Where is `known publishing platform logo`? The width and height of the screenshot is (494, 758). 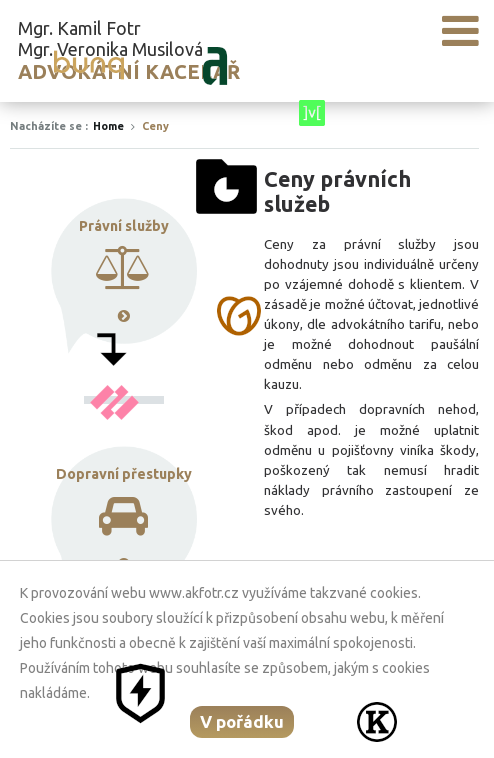
known publishing platform logo is located at coordinates (377, 722).